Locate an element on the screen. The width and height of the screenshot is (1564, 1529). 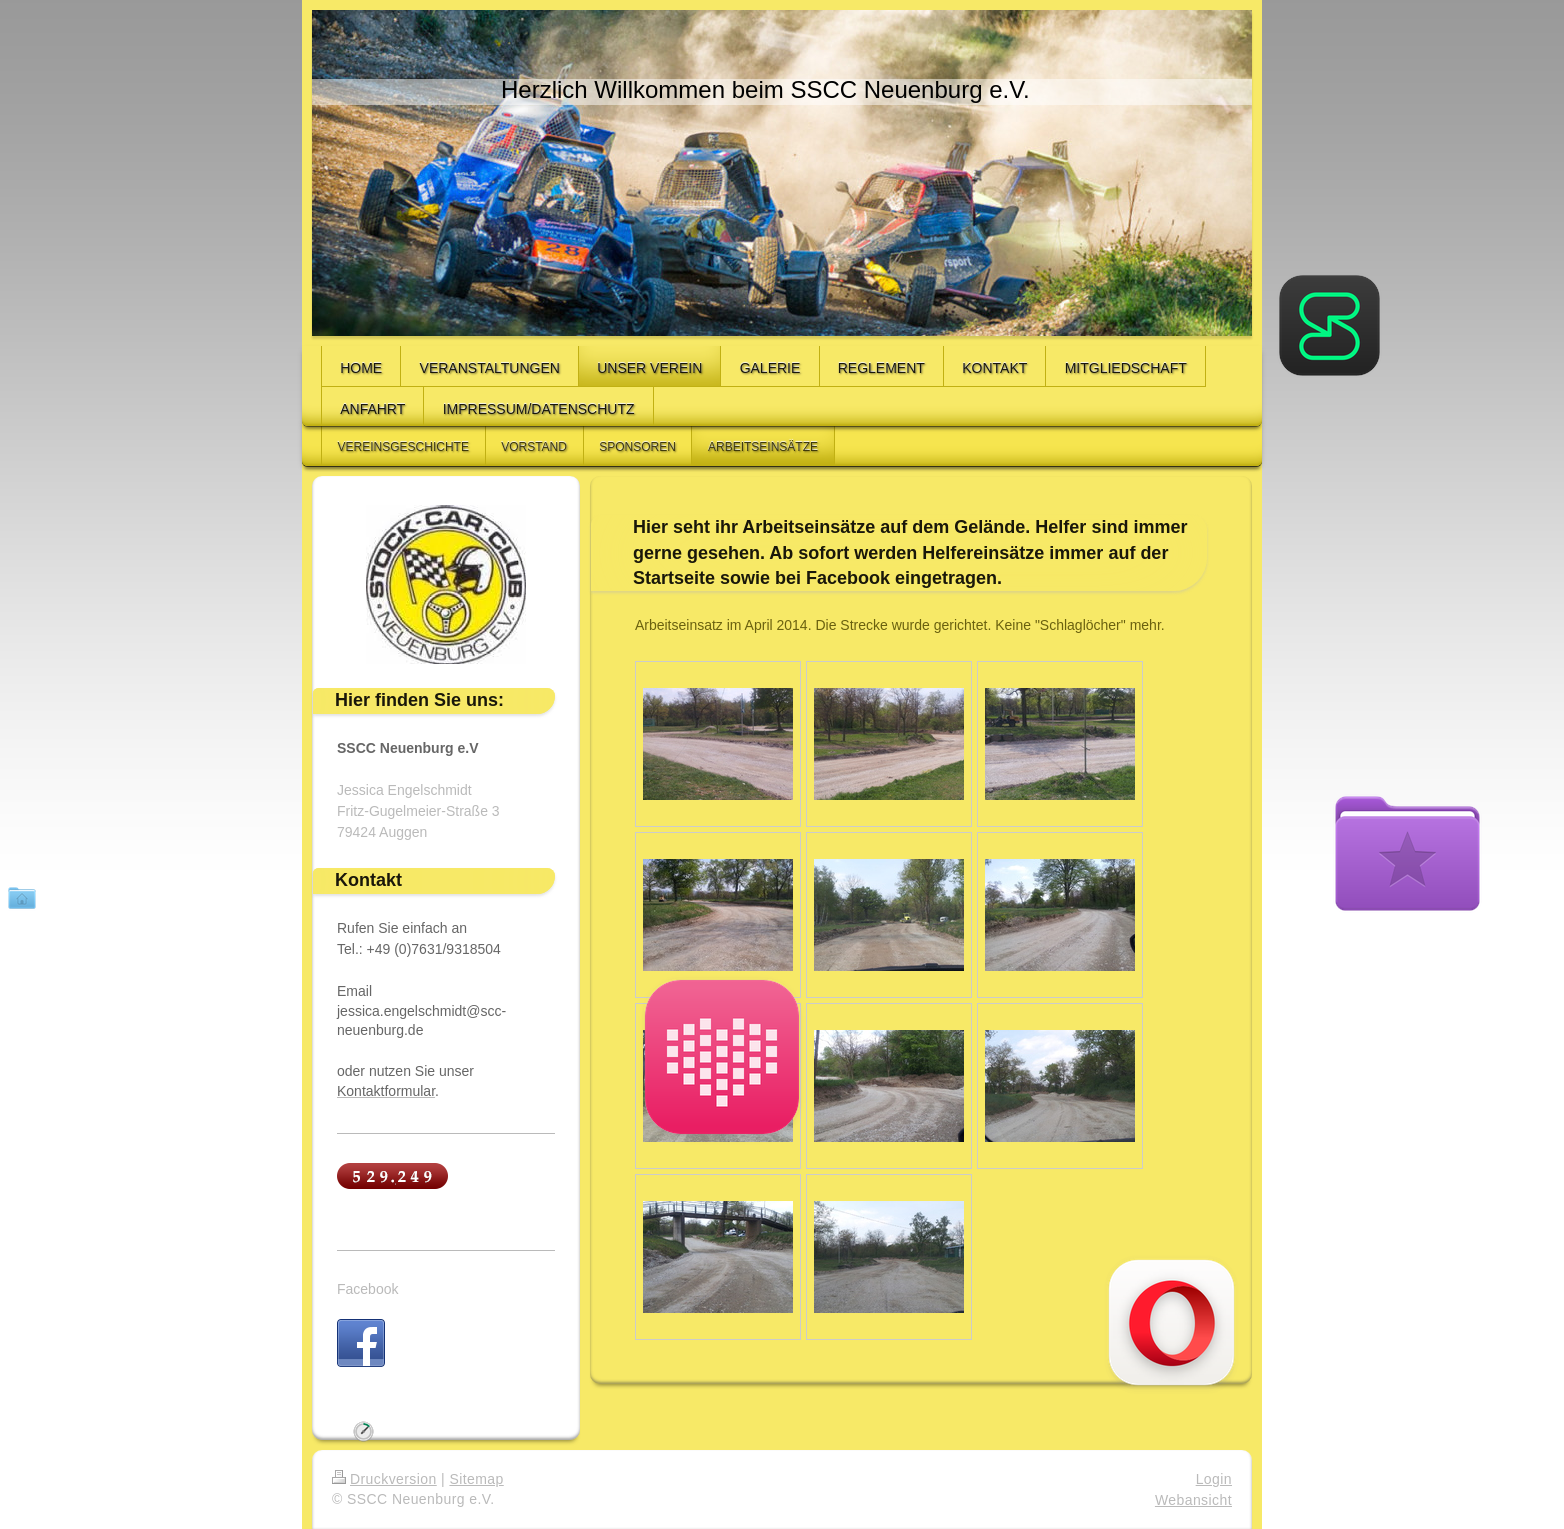
open the opera web browser is located at coordinates (1171, 1322).